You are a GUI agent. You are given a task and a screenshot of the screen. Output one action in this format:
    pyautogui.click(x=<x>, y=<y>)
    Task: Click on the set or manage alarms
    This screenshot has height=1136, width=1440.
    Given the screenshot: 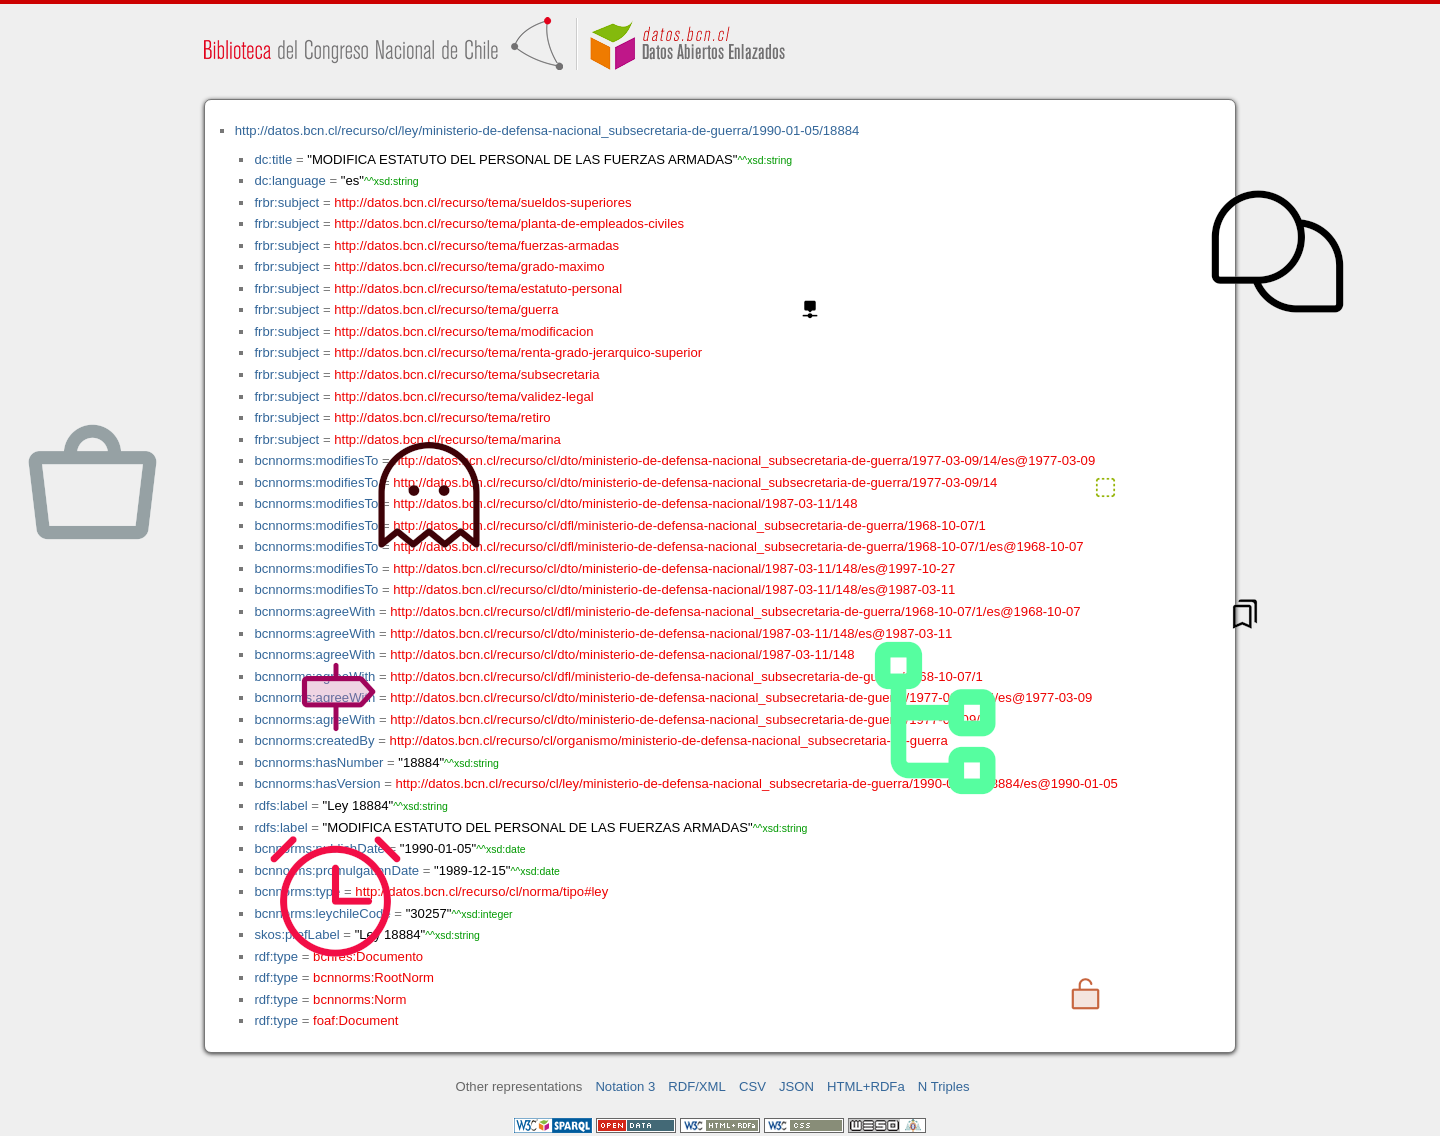 What is the action you would take?
    pyautogui.click(x=335, y=896)
    